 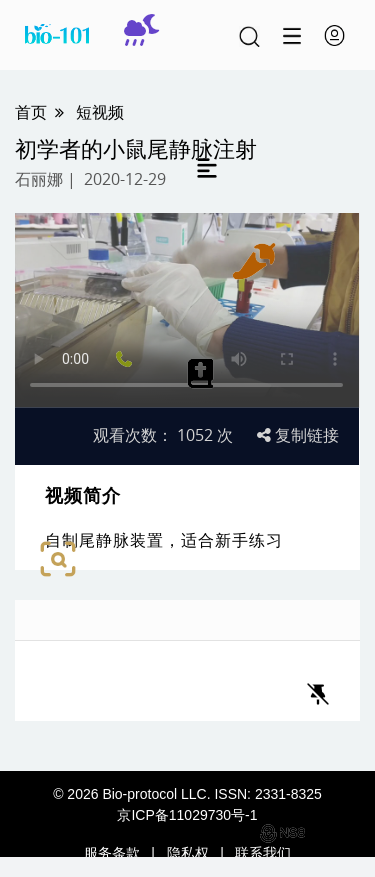 I want to click on indicates nighttime rain in weather forecast, so click(x=142, y=30).